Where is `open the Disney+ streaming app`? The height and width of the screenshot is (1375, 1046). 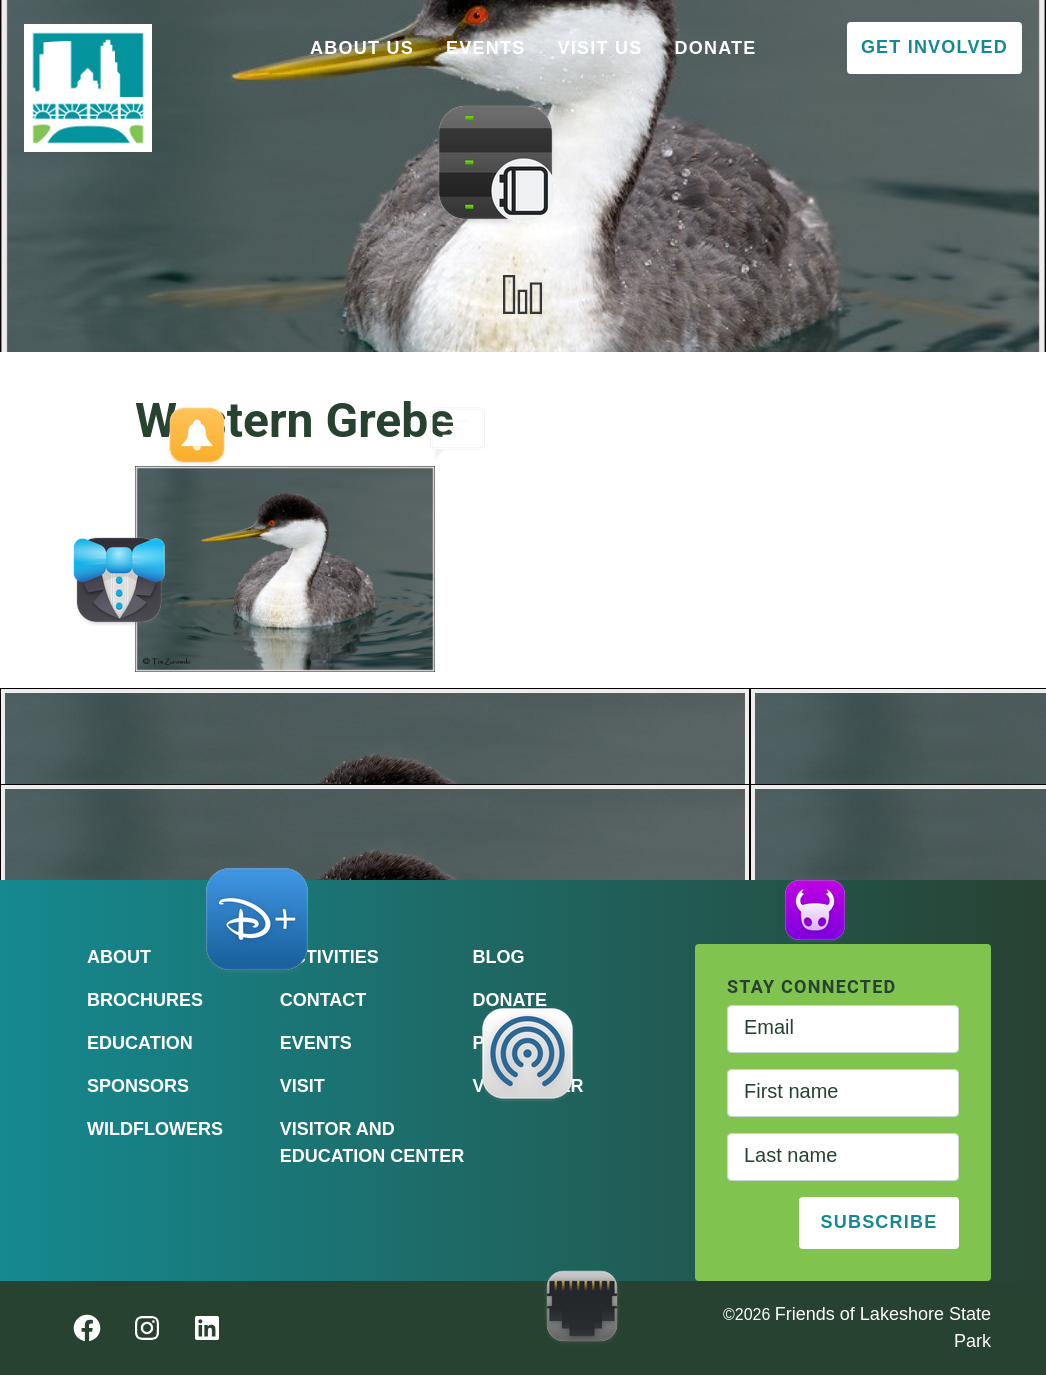
open the Disney+ streaming app is located at coordinates (257, 919).